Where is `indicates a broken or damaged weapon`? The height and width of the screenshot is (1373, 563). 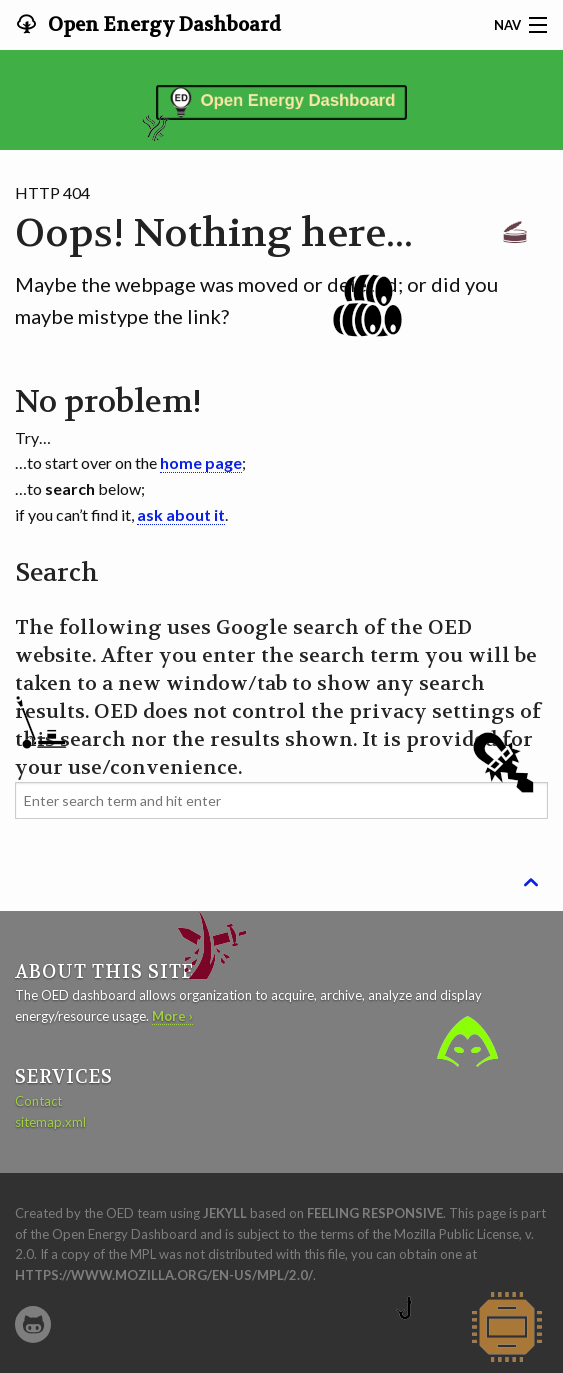
indicates a broken or damaged weapon is located at coordinates (212, 945).